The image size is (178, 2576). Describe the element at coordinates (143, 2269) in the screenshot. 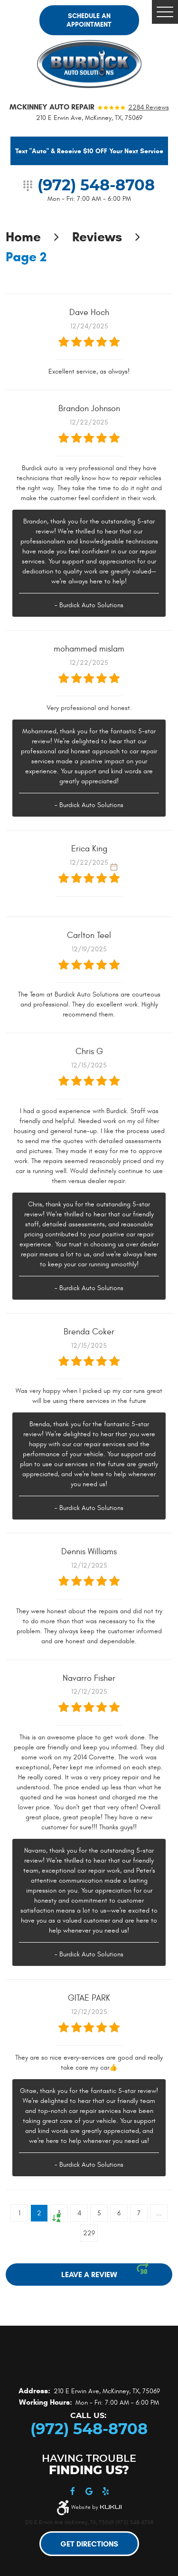

I see `skip forward 30 seconds` at that location.